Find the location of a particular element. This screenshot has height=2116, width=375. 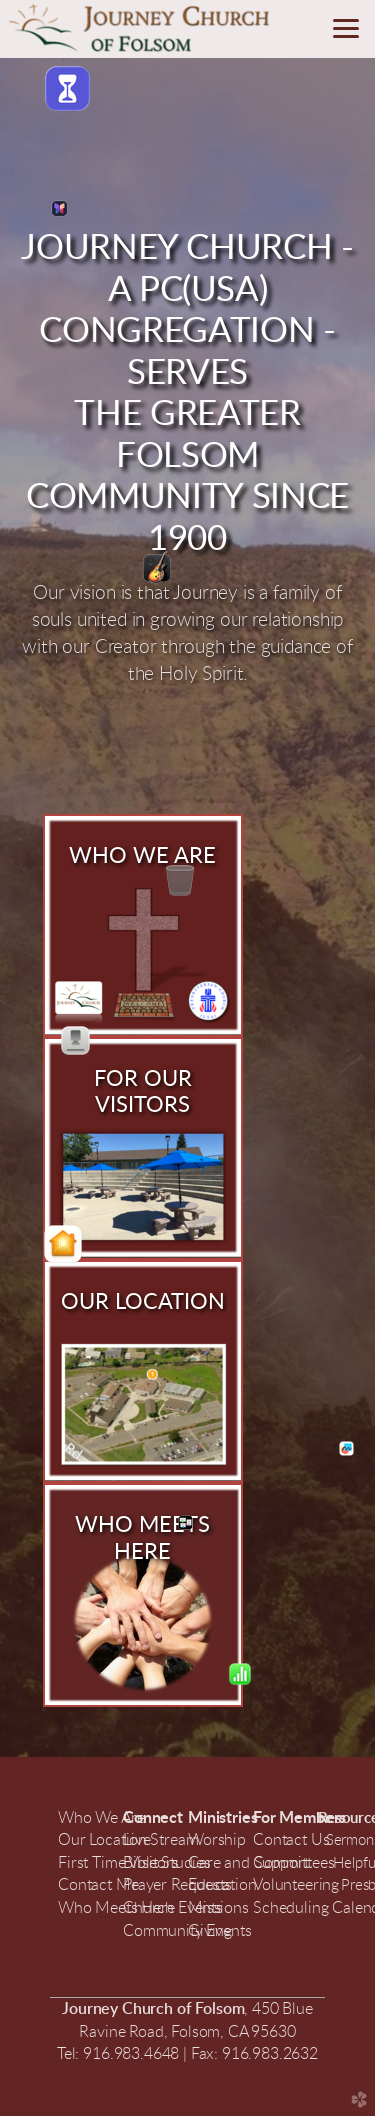

open Numbers spreadsheet app is located at coordinates (240, 1674).